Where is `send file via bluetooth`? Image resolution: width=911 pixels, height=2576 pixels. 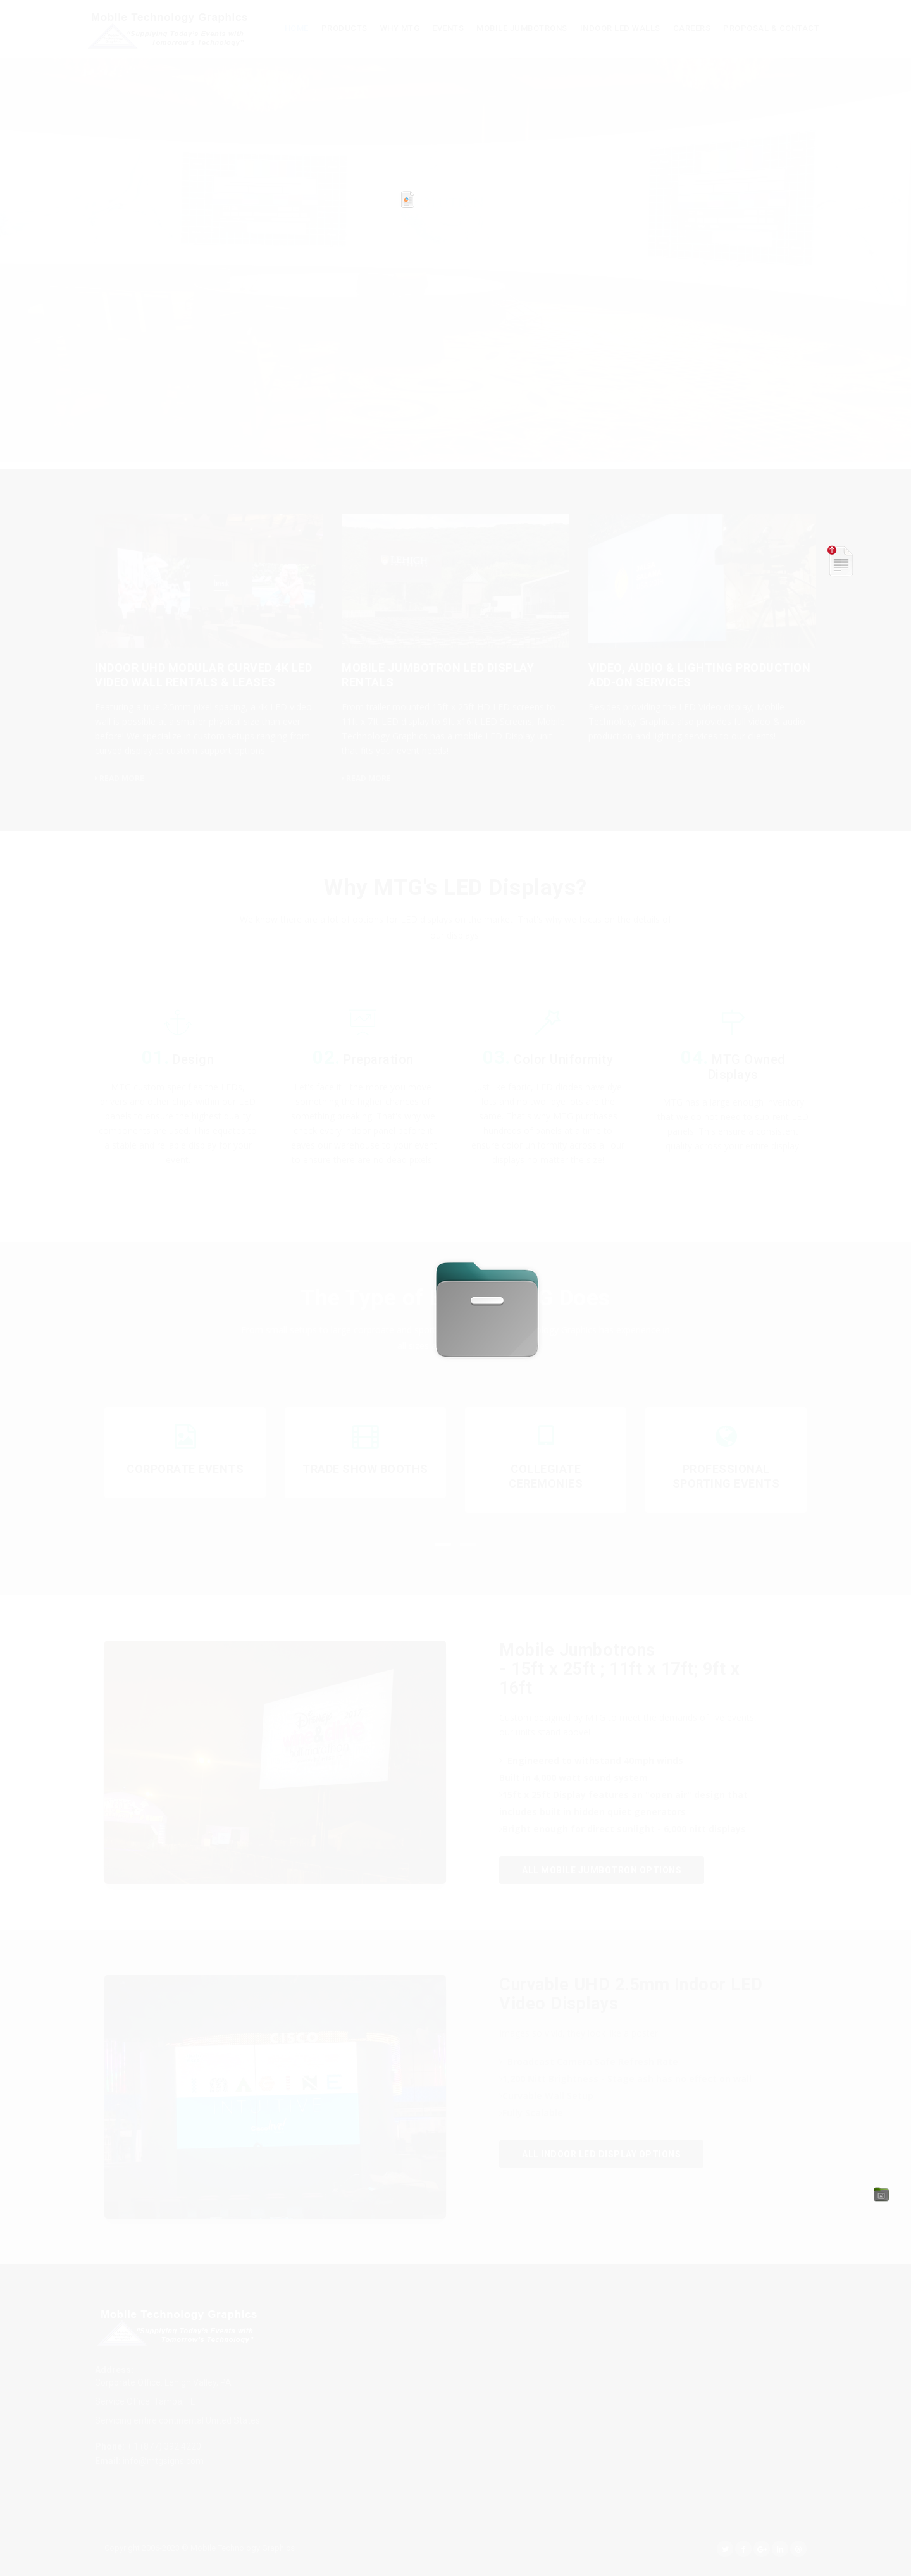
send file via bluetooth is located at coordinates (841, 561).